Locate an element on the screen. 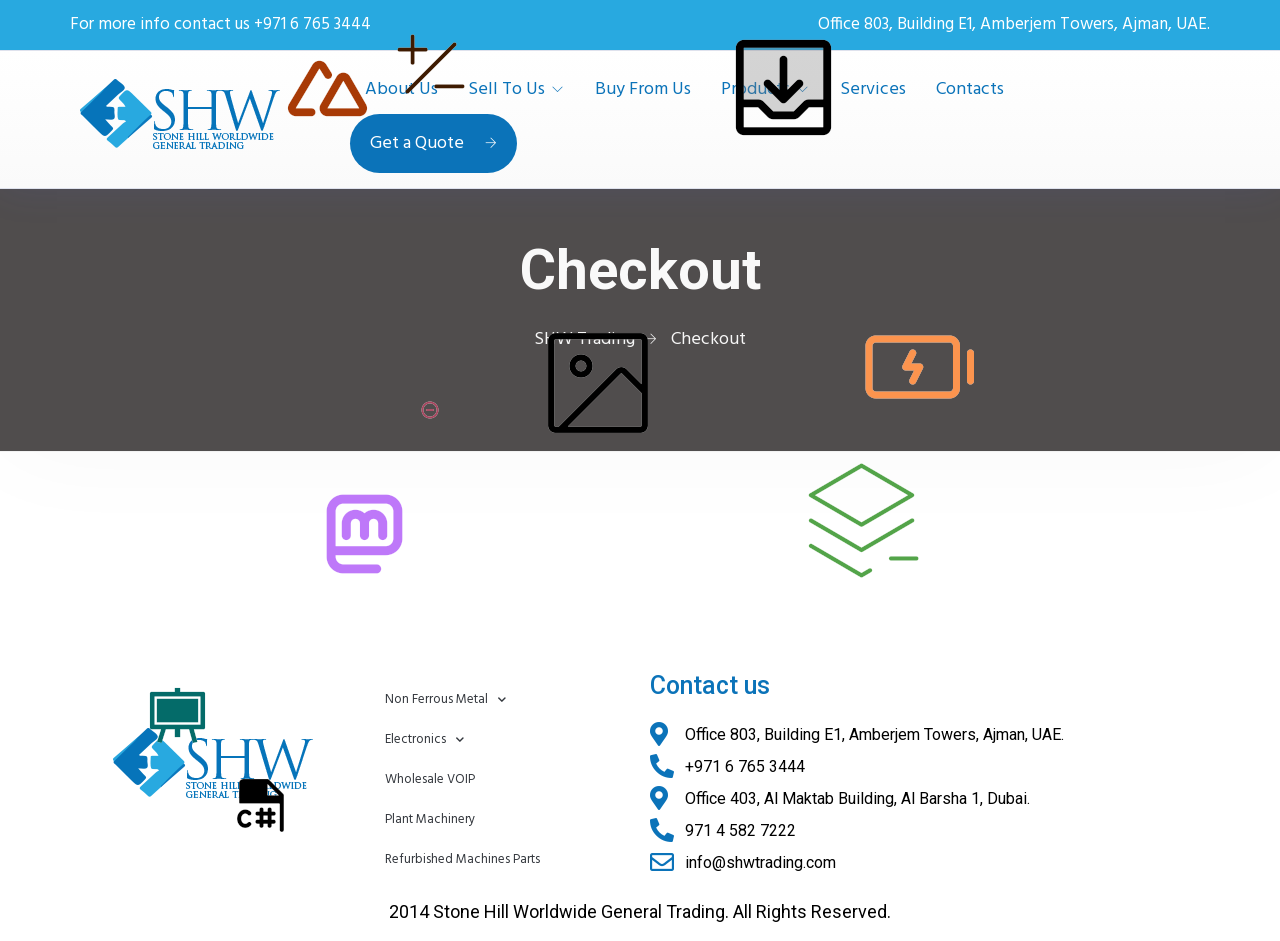 The height and width of the screenshot is (941, 1280). nuxt.js framework logo is located at coordinates (327, 88).